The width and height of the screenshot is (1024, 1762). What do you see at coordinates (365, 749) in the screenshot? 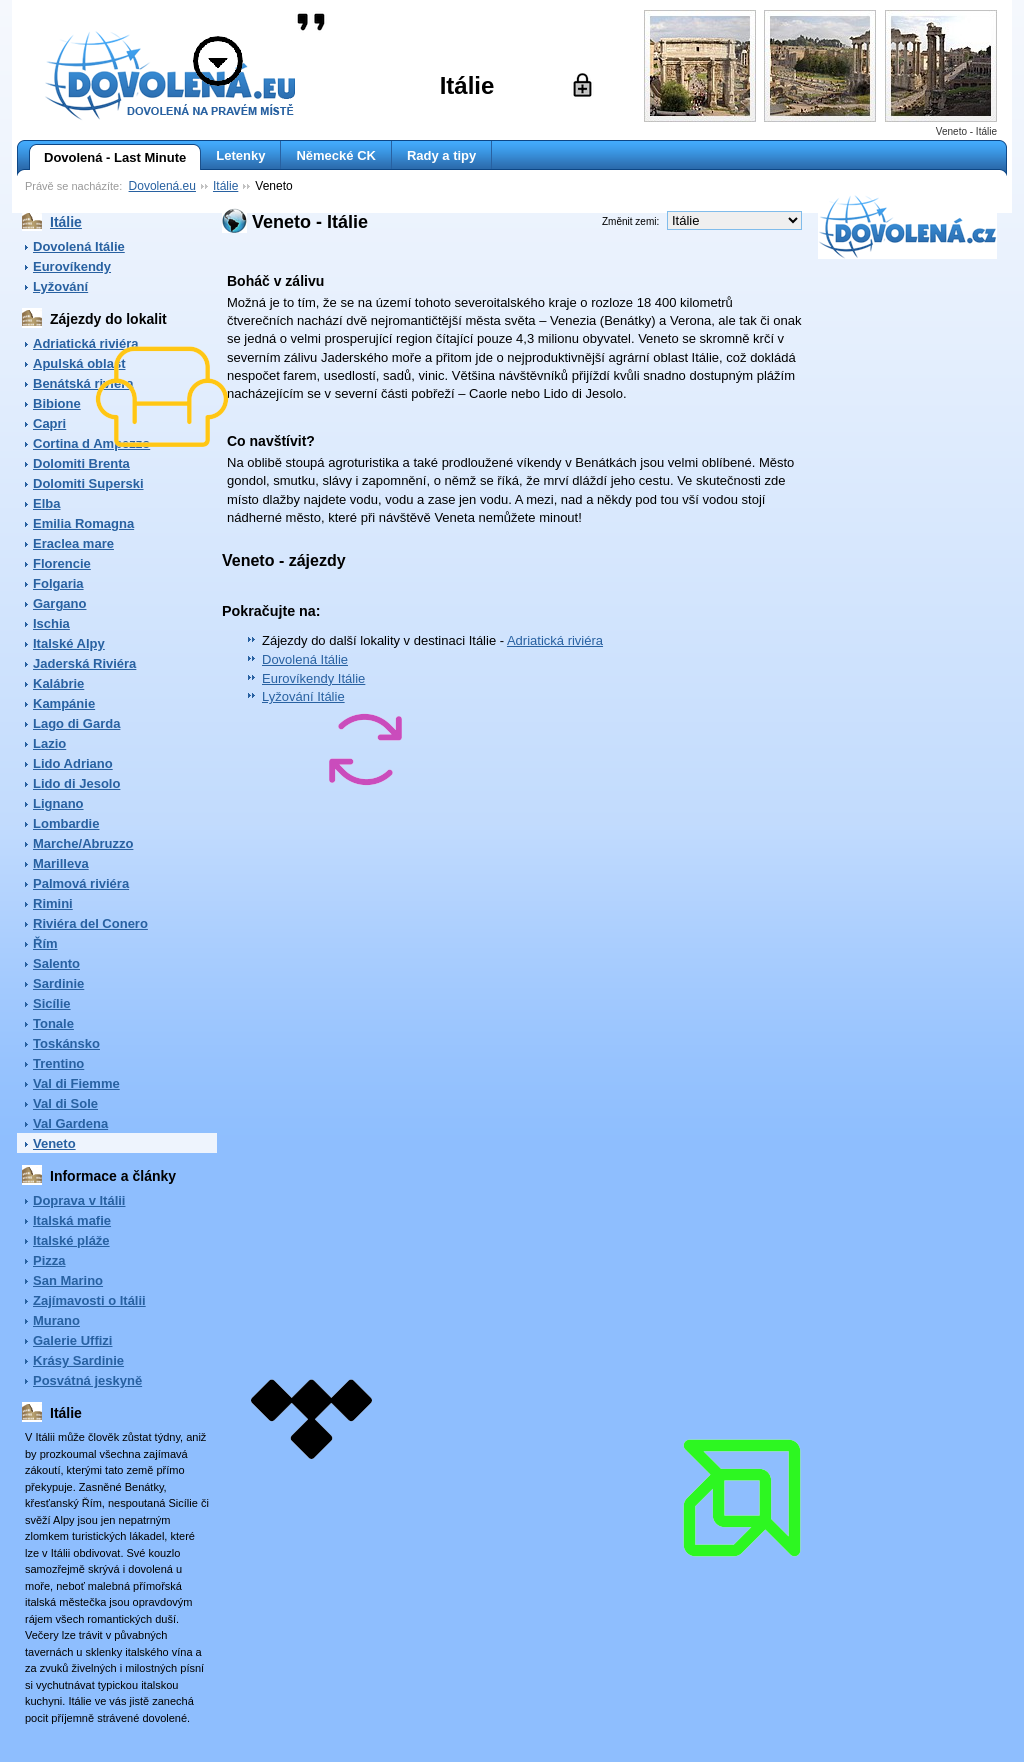
I see `refresh or reload content` at bounding box center [365, 749].